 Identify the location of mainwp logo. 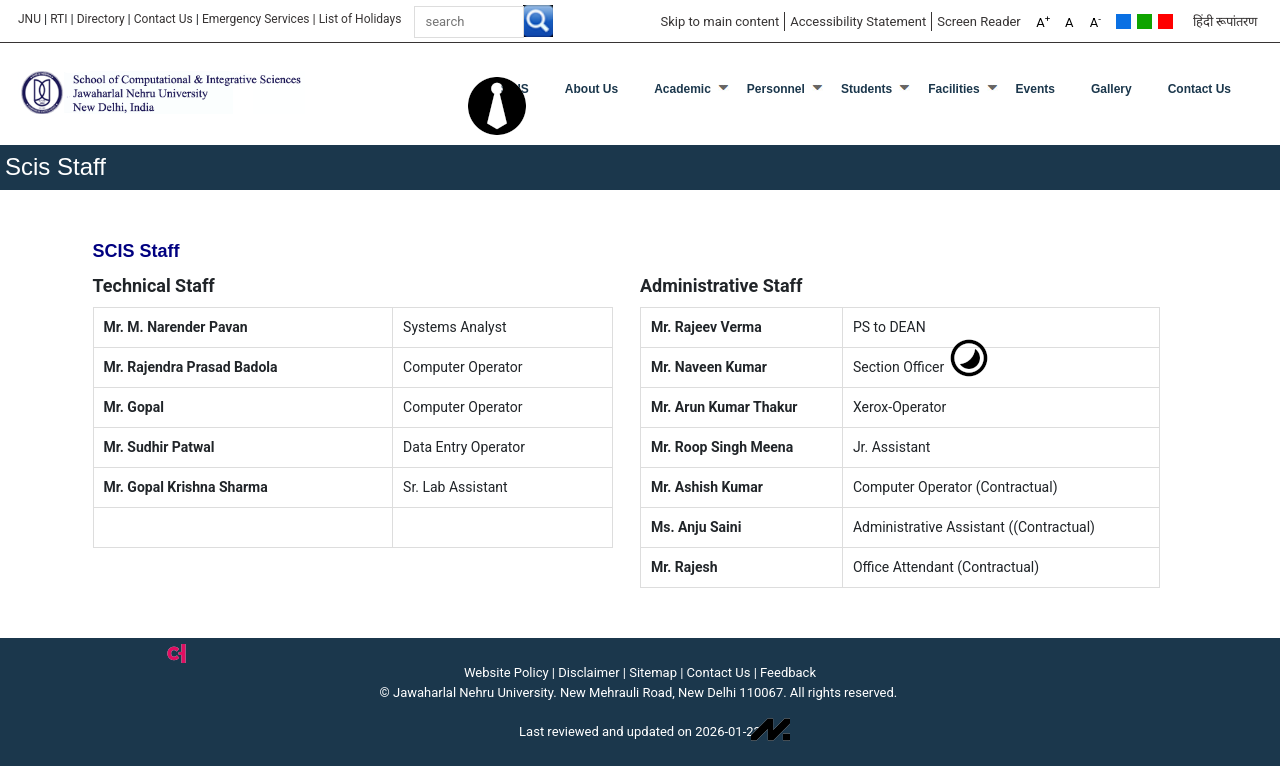
(497, 106).